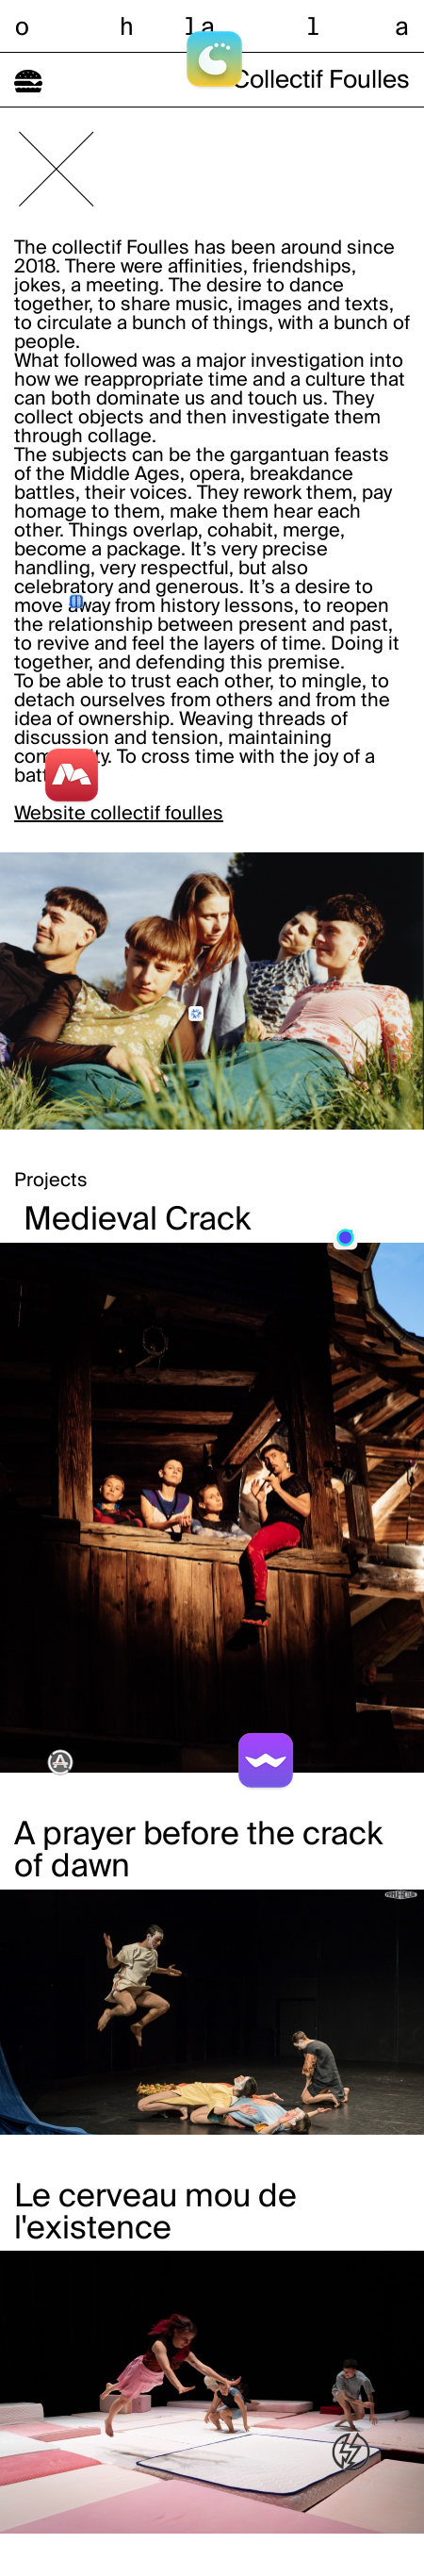 The width and height of the screenshot is (424, 2576). I want to click on open ferdium messaging aggregator app, so click(266, 1760).